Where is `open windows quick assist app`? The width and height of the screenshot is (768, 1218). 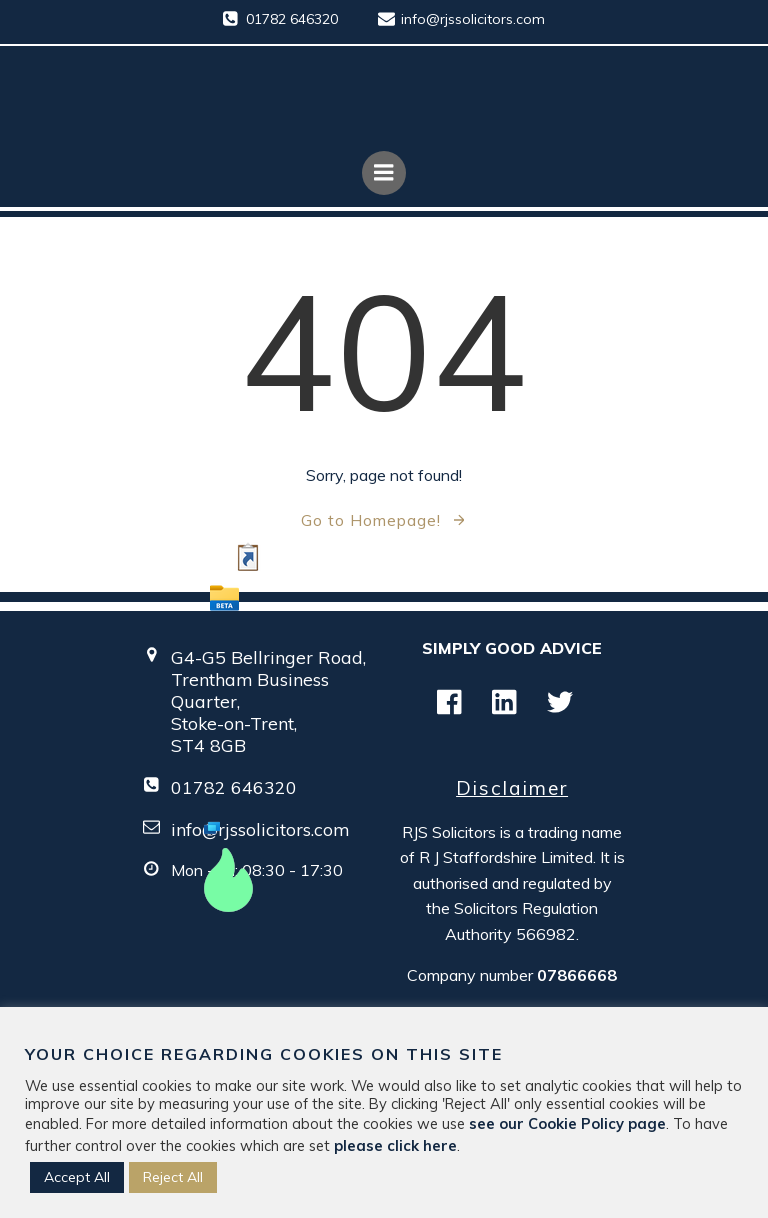
open windows quick assist app is located at coordinates (212, 828).